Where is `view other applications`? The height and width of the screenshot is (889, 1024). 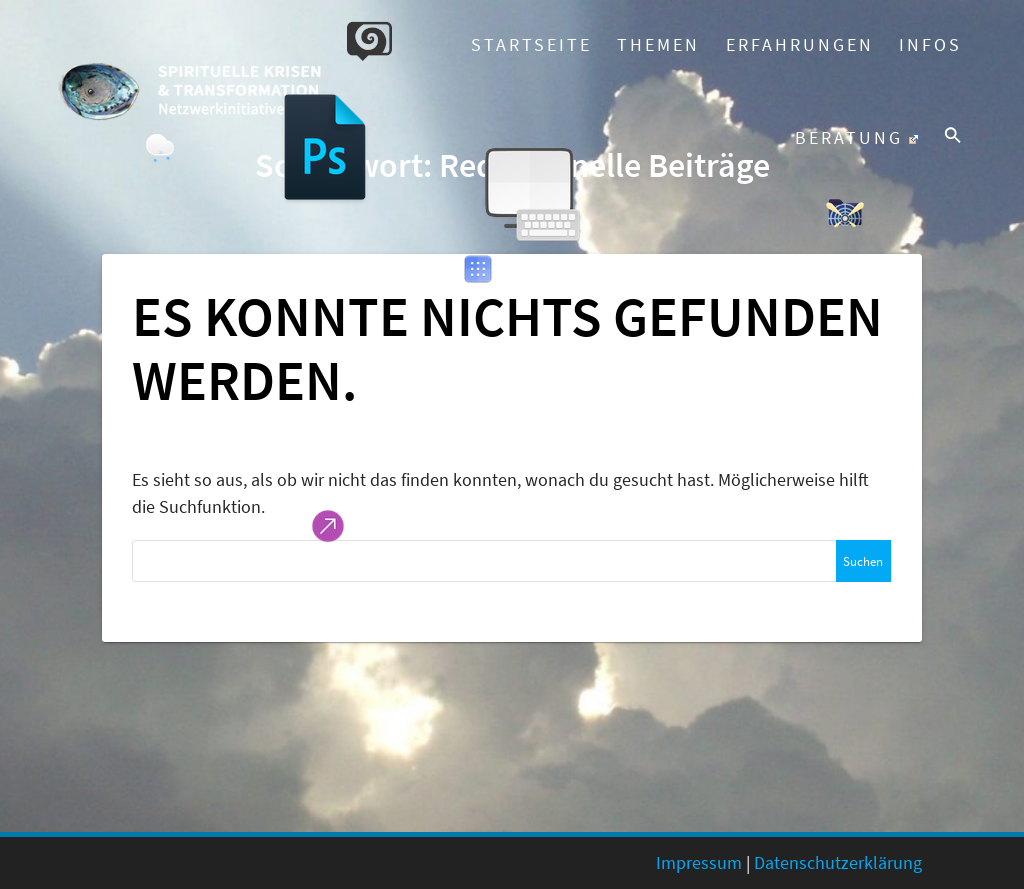 view other applications is located at coordinates (478, 269).